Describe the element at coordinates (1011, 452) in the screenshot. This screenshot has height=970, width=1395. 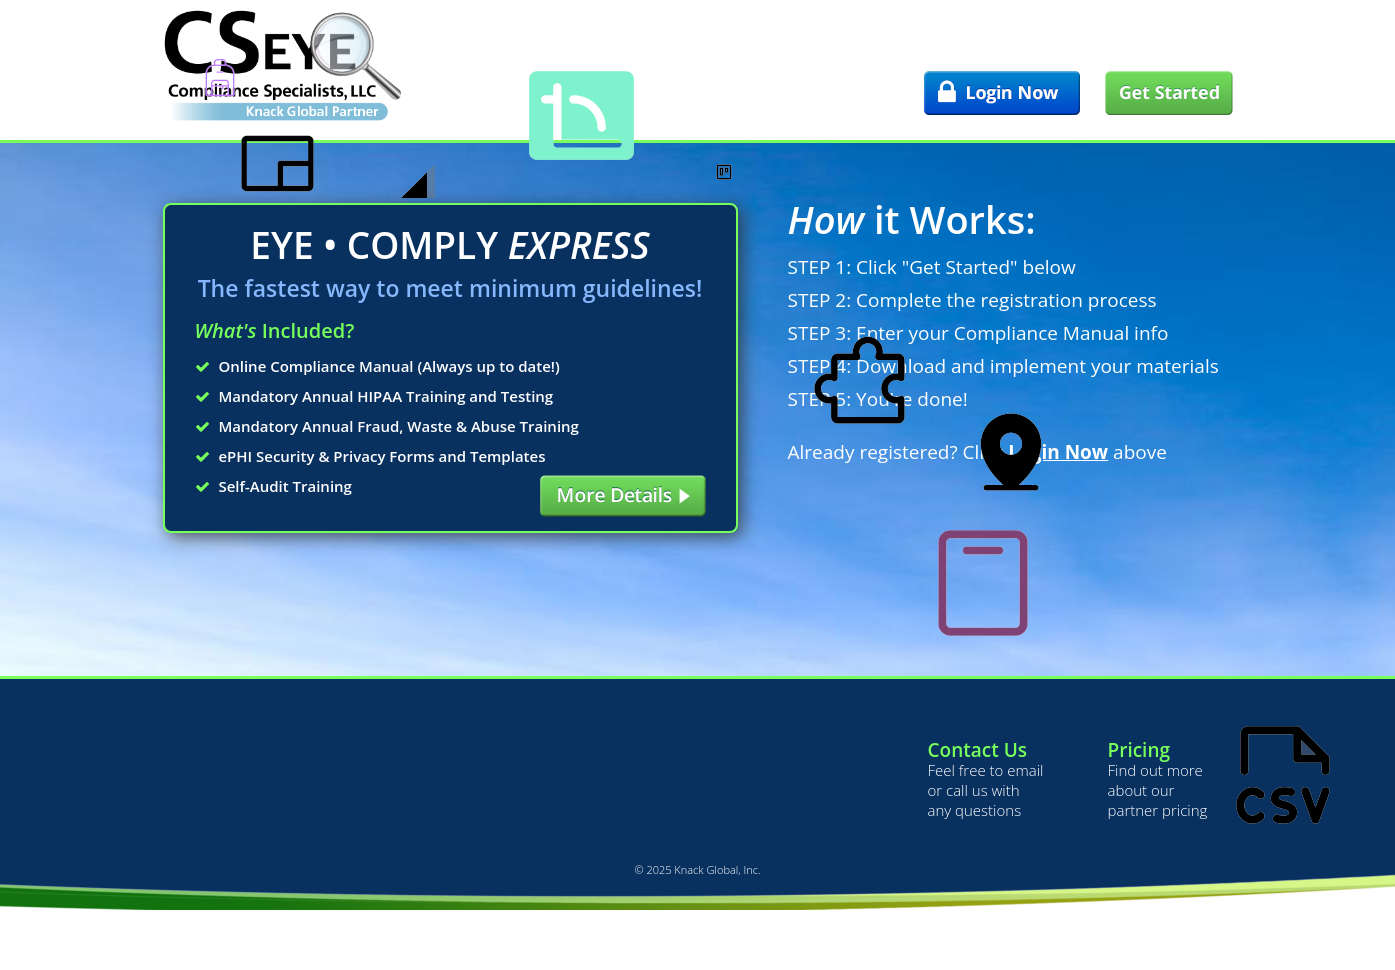
I see `view location on map` at that location.